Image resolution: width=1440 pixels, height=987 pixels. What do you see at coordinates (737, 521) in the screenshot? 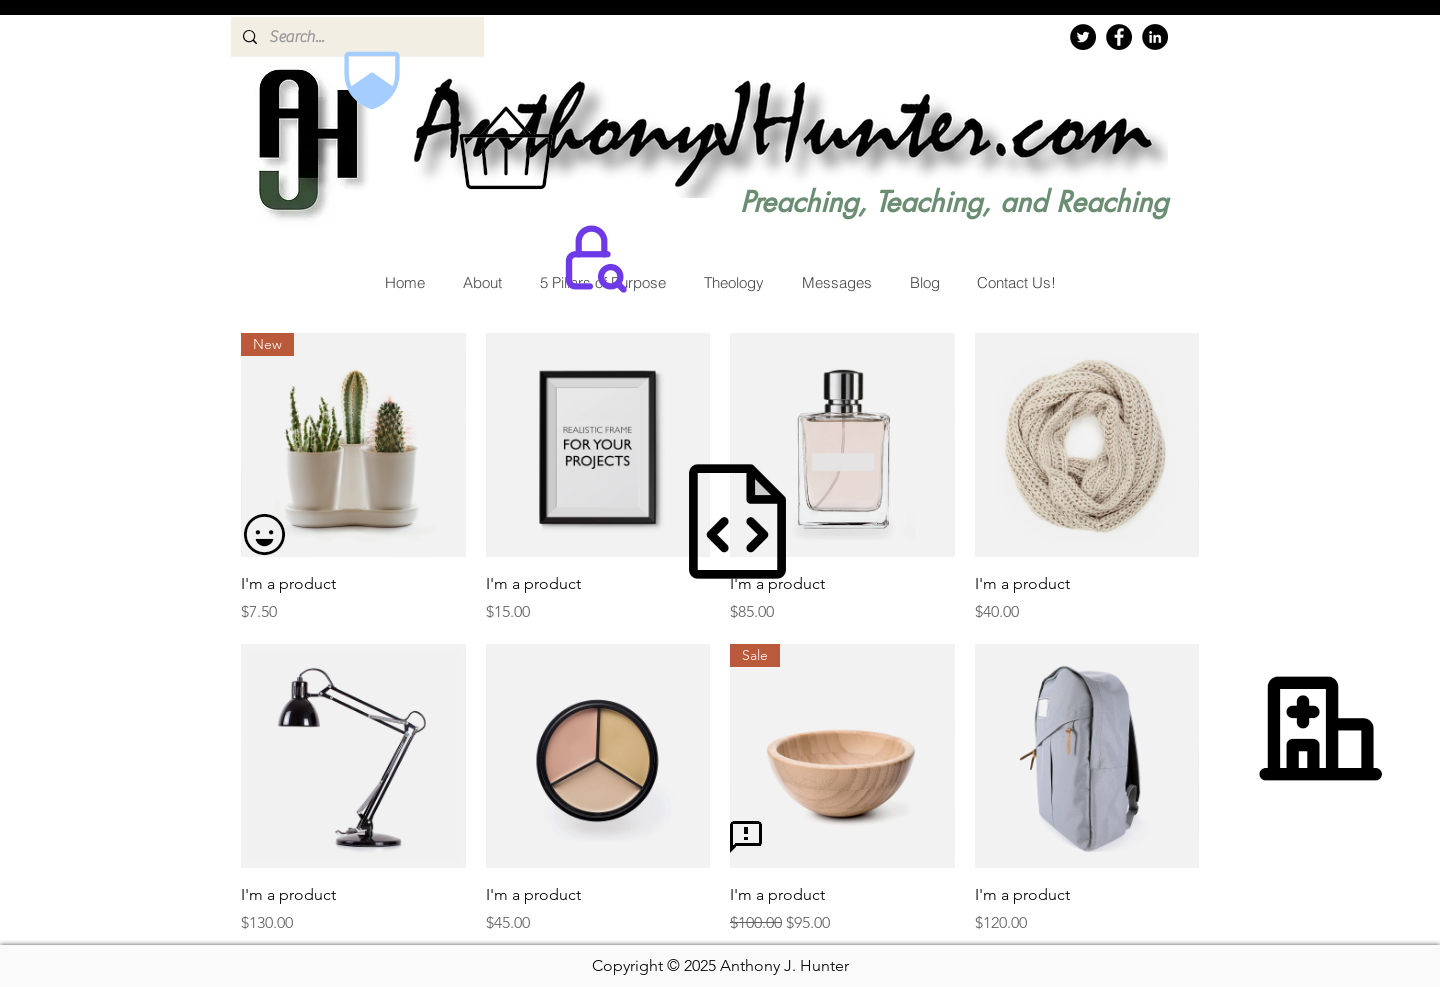
I see `view source code file` at bounding box center [737, 521].